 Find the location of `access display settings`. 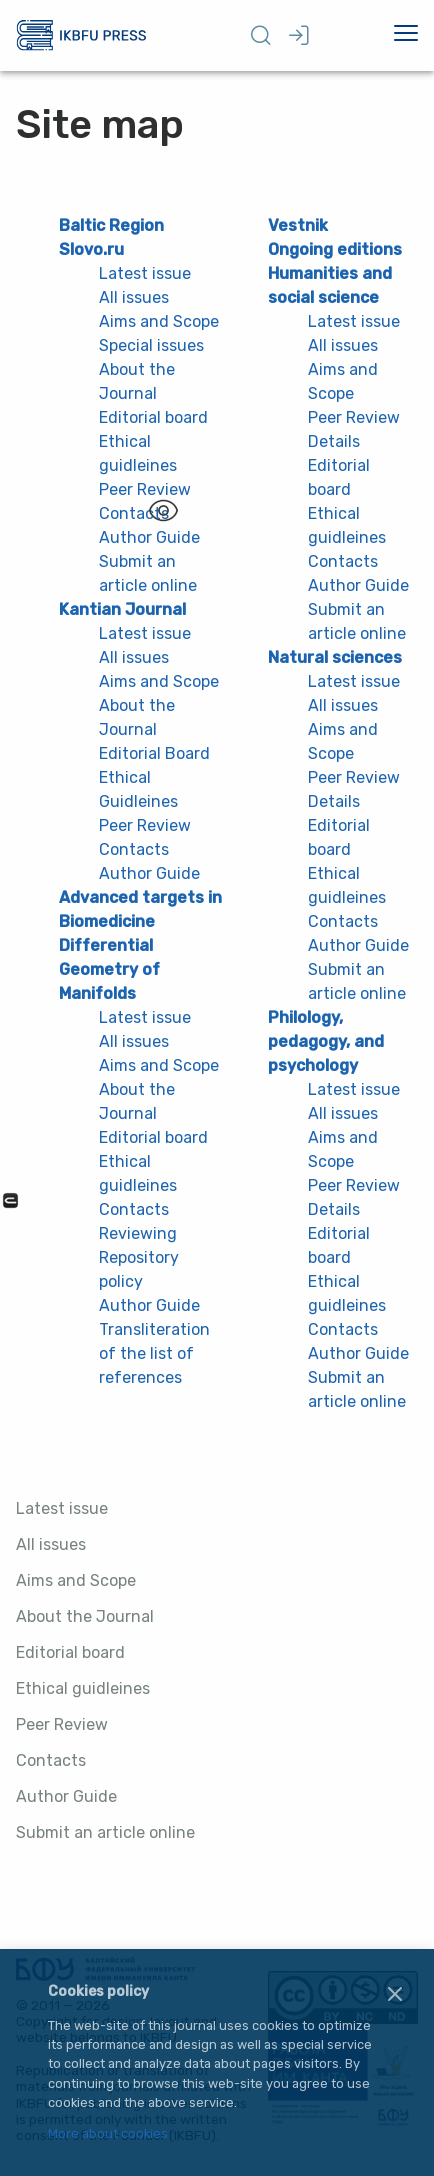

access display settings is located at coordinates (163, 510).